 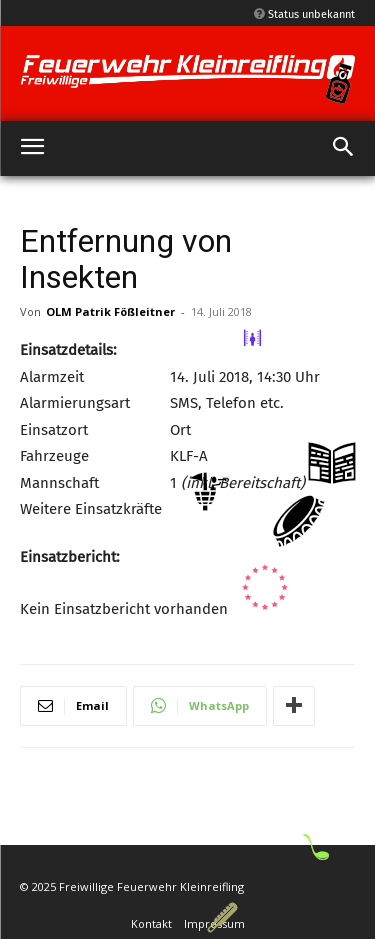 I want to click on indicates a trap or hazard zone in a game, so click(x=252, y=337).